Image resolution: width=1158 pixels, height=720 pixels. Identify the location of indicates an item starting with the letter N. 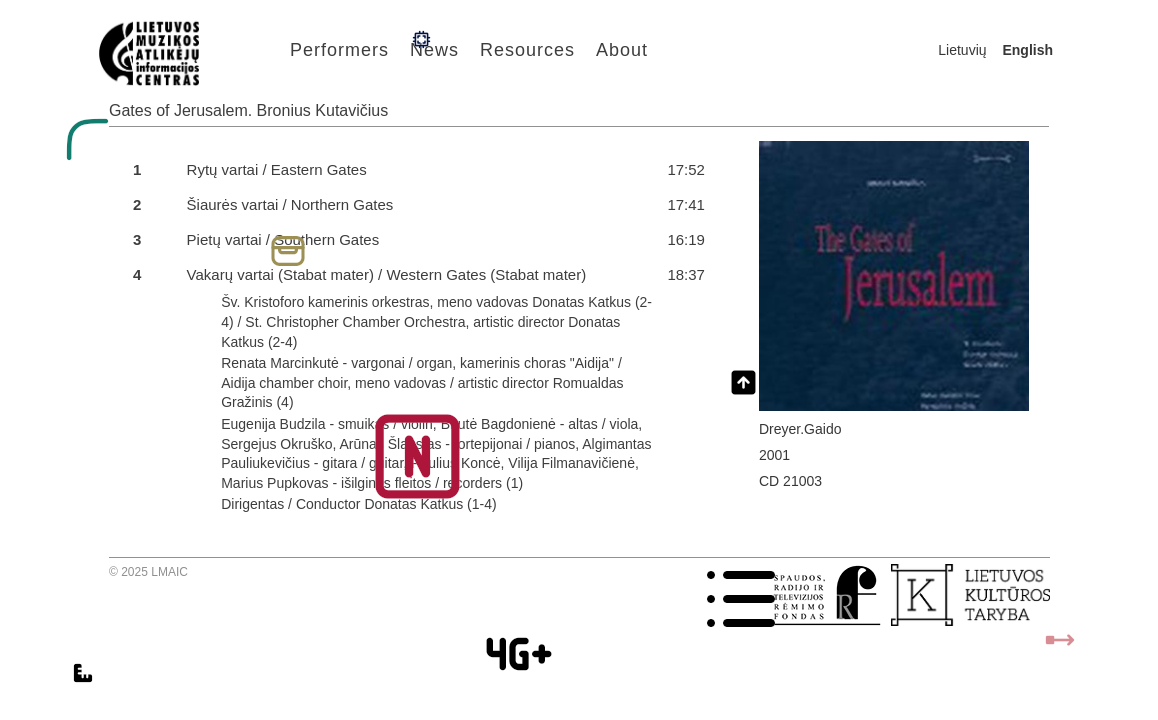
(417, 456).